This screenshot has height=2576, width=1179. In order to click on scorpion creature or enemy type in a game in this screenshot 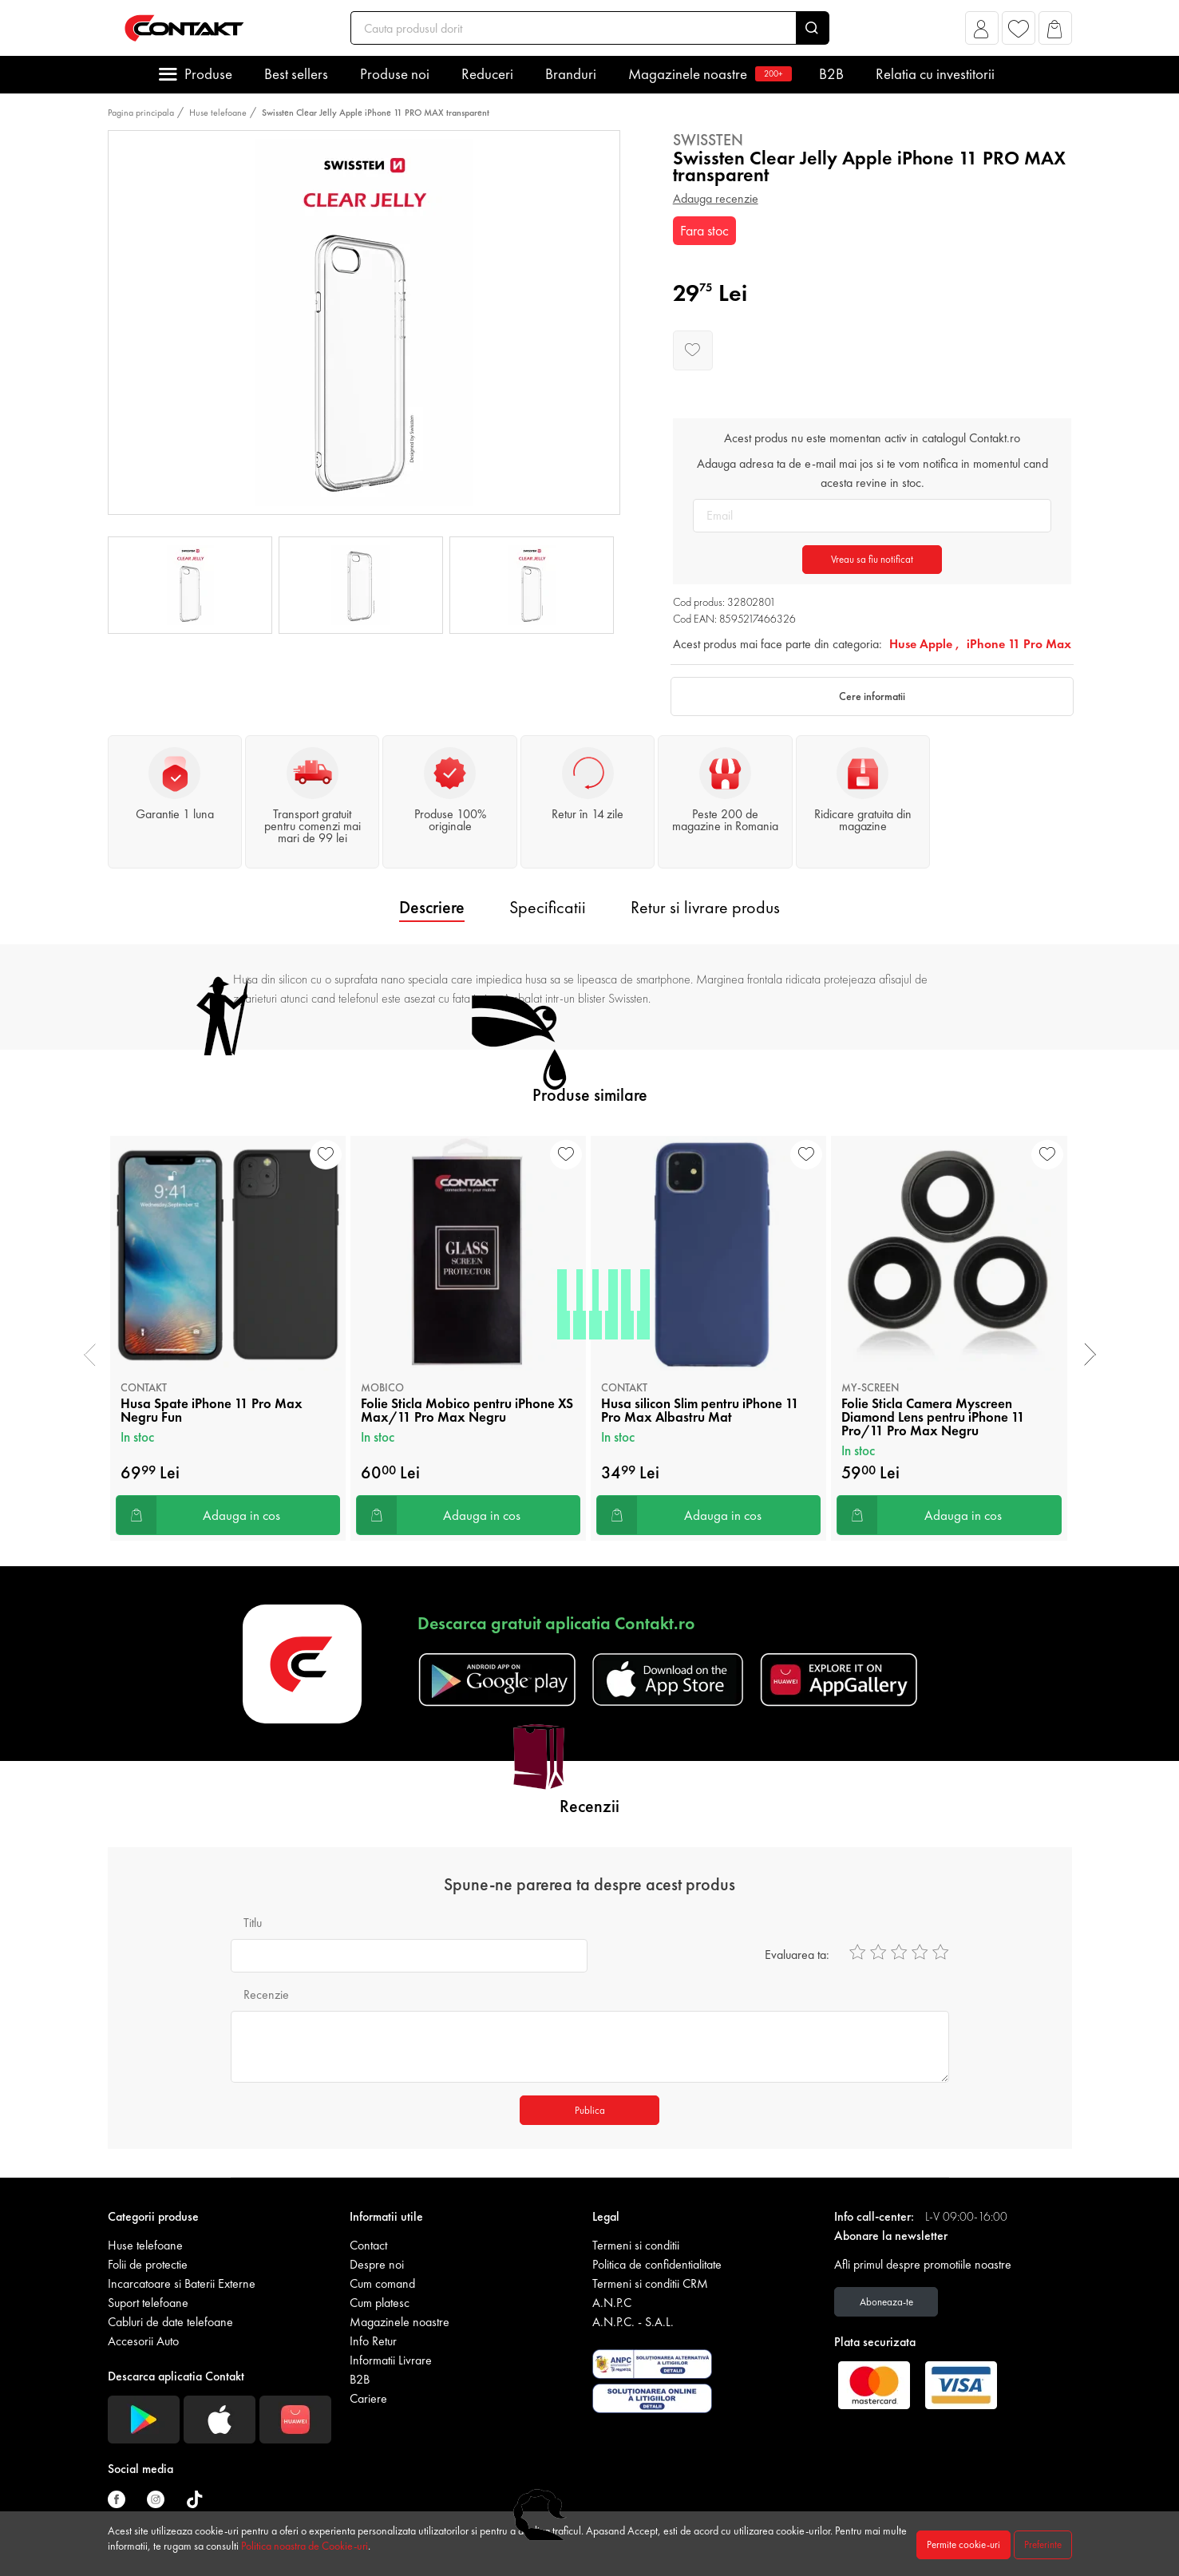, I will do `click(540, 2513)`.